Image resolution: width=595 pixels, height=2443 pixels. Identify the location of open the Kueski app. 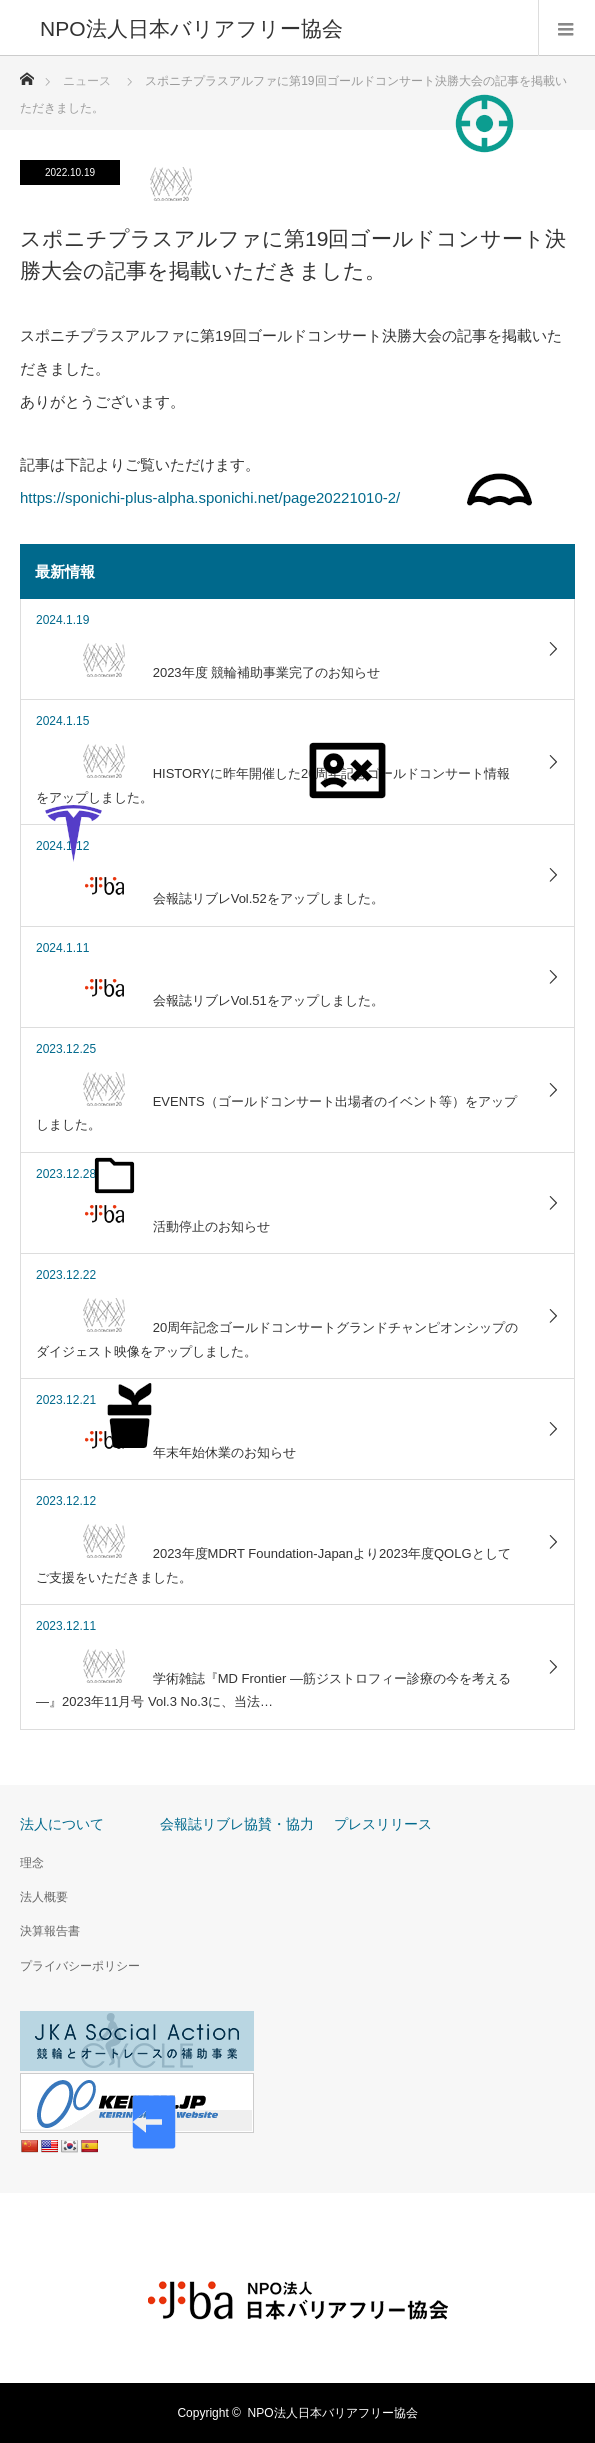
(129, 1415).